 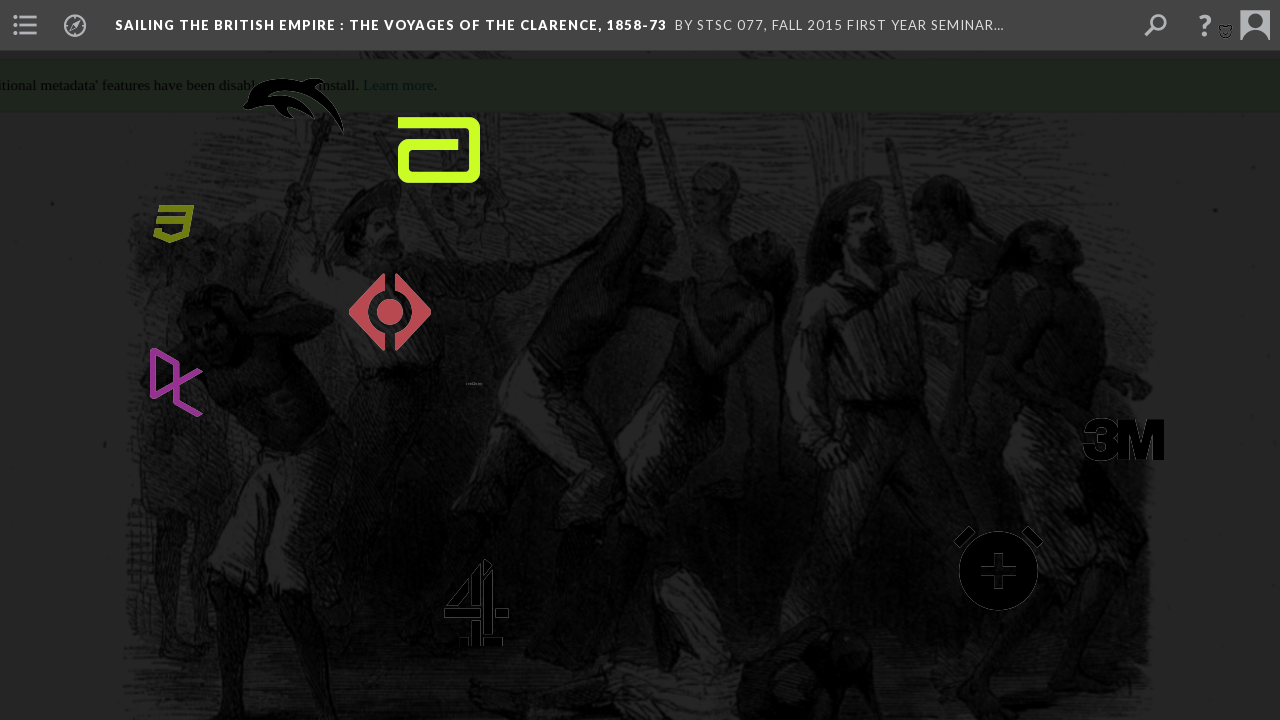 I want to click on dolphin emulator logo, so click(x=293, y=106).